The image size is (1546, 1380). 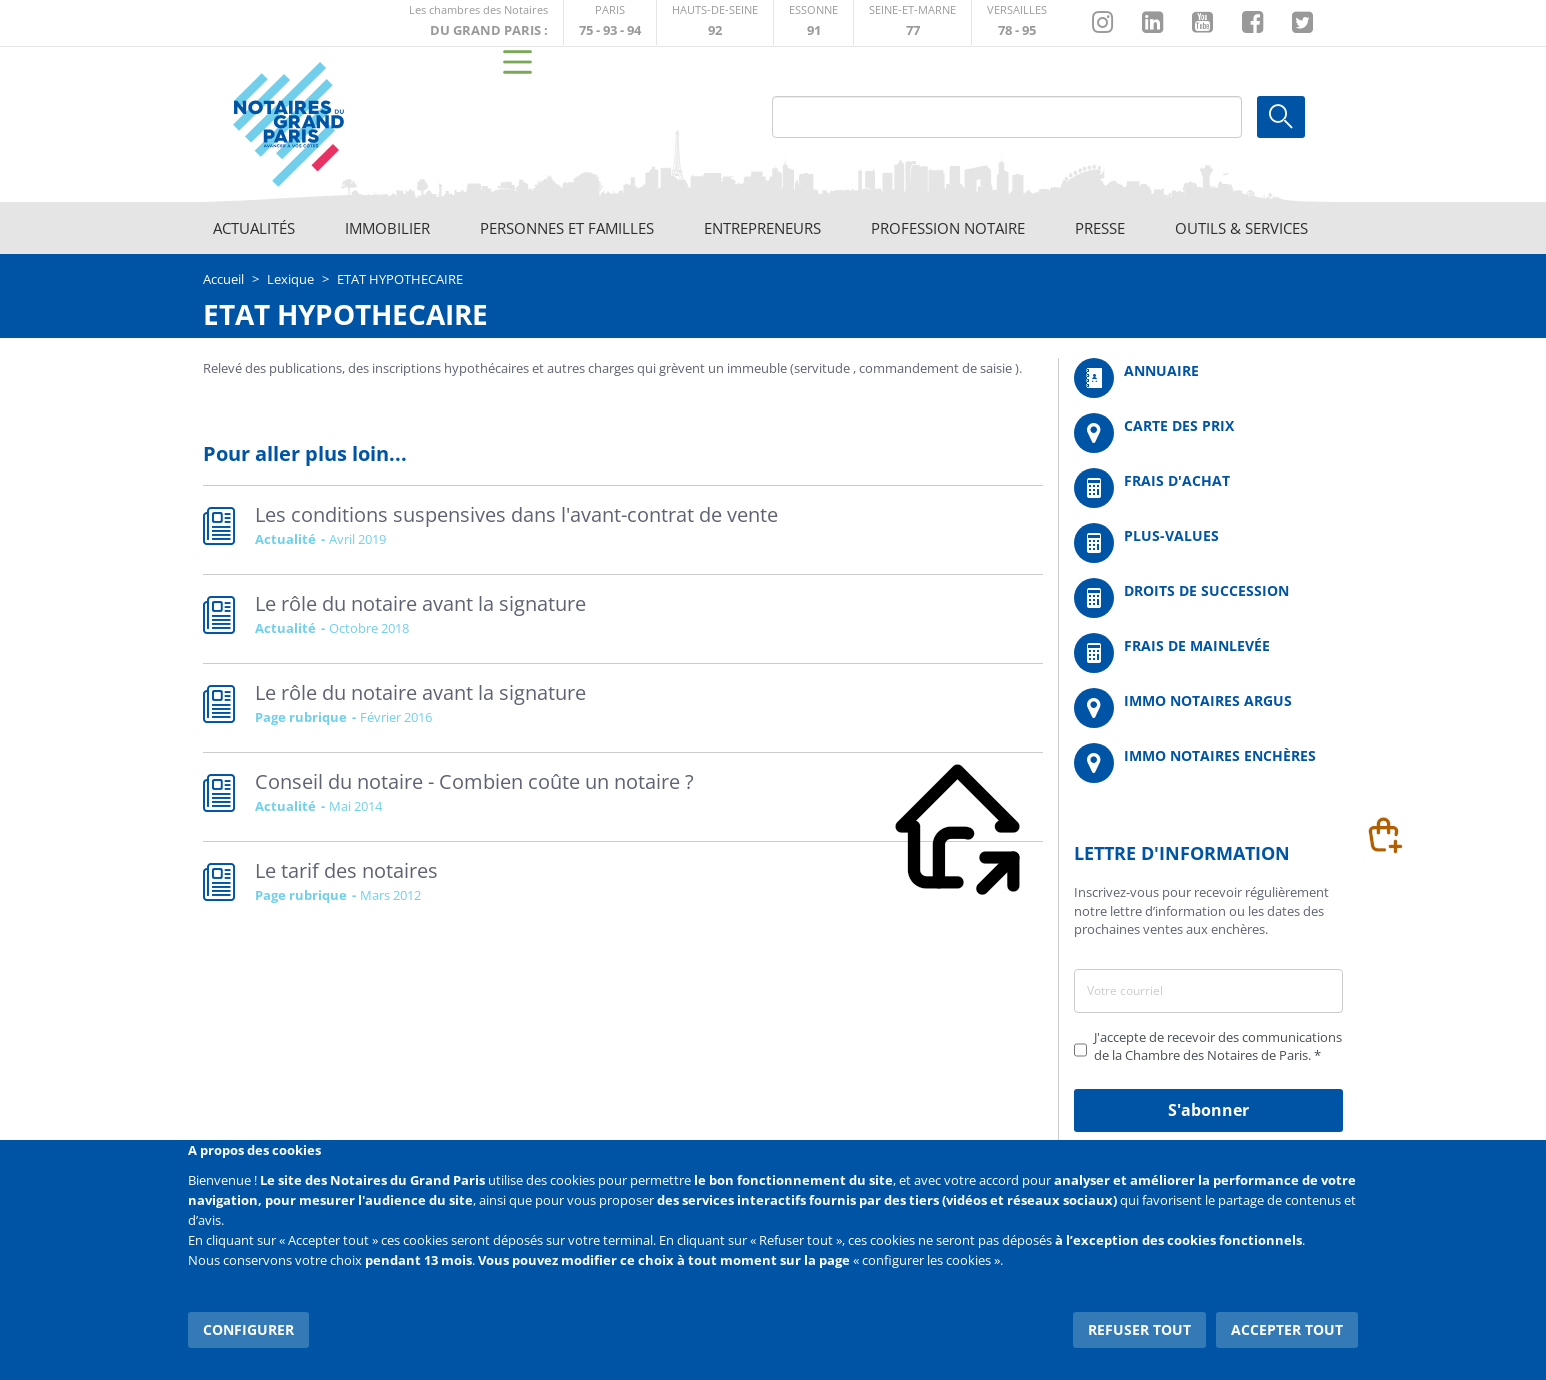 What do you see at coordinates (1383, 834) in the screenshot?
I see `add item to shopping bag` at bounding box center [1383, 834].